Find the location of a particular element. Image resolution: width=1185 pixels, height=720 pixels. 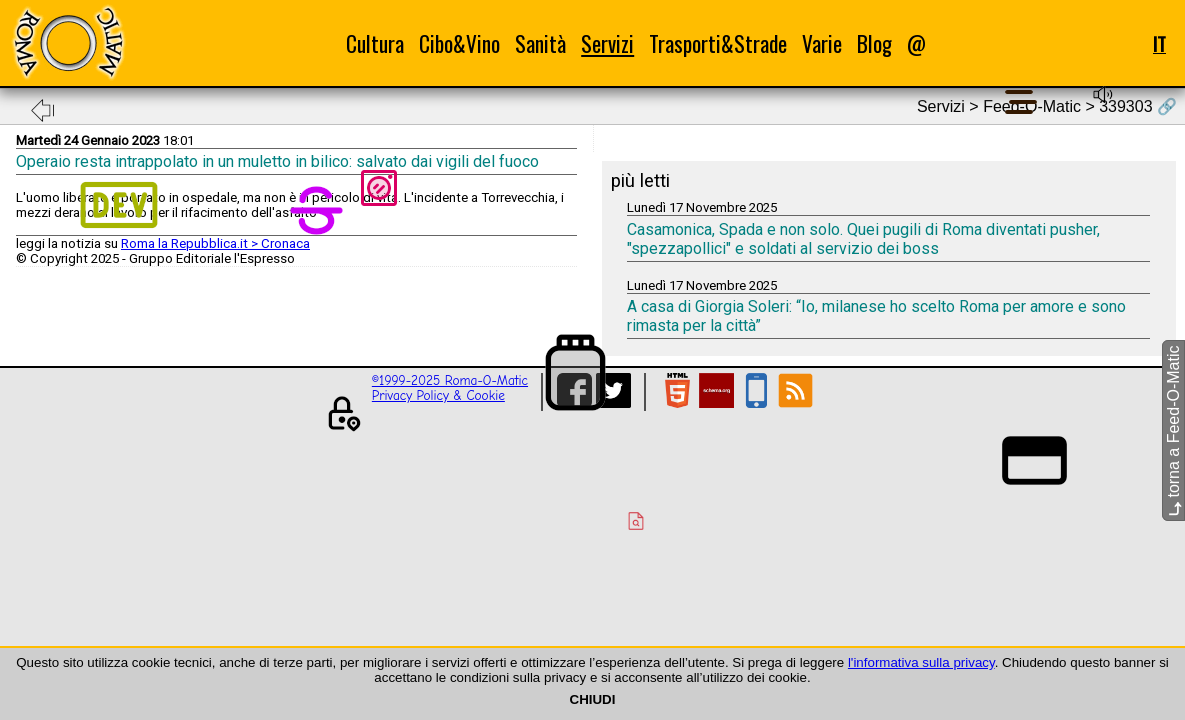

access live stream or feed is located at coordinates (1021, 102).